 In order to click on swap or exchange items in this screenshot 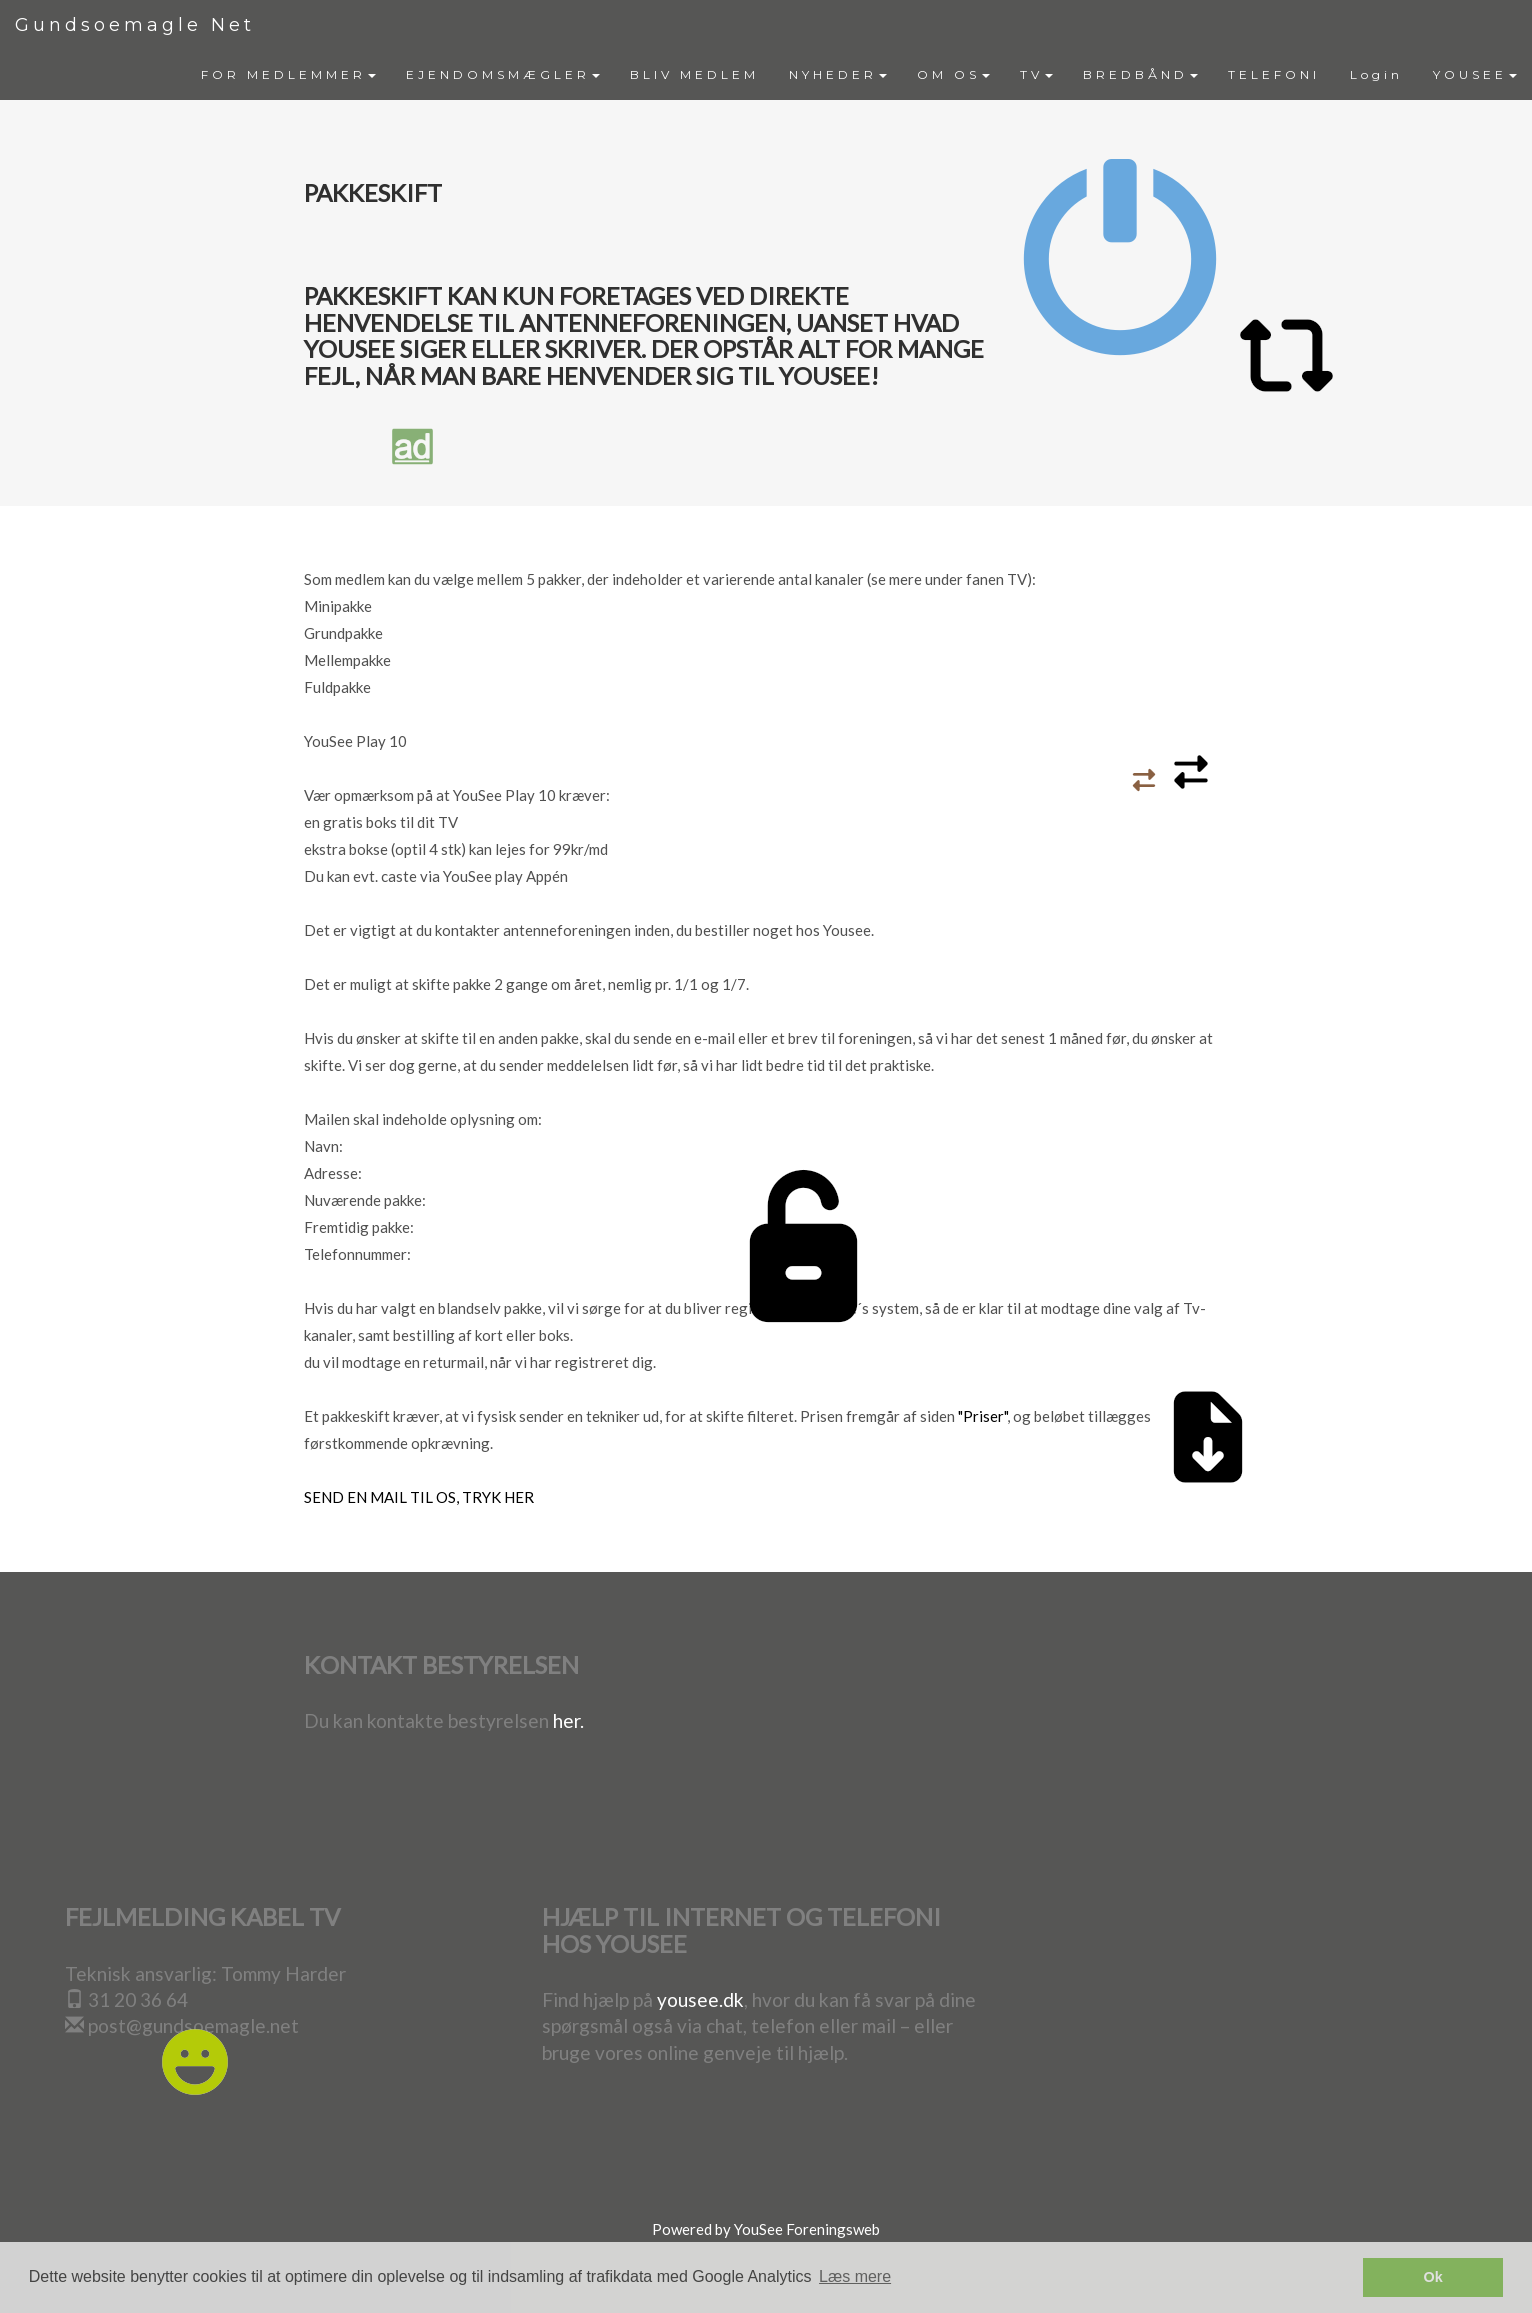, I will do `click(1144, 780)`.